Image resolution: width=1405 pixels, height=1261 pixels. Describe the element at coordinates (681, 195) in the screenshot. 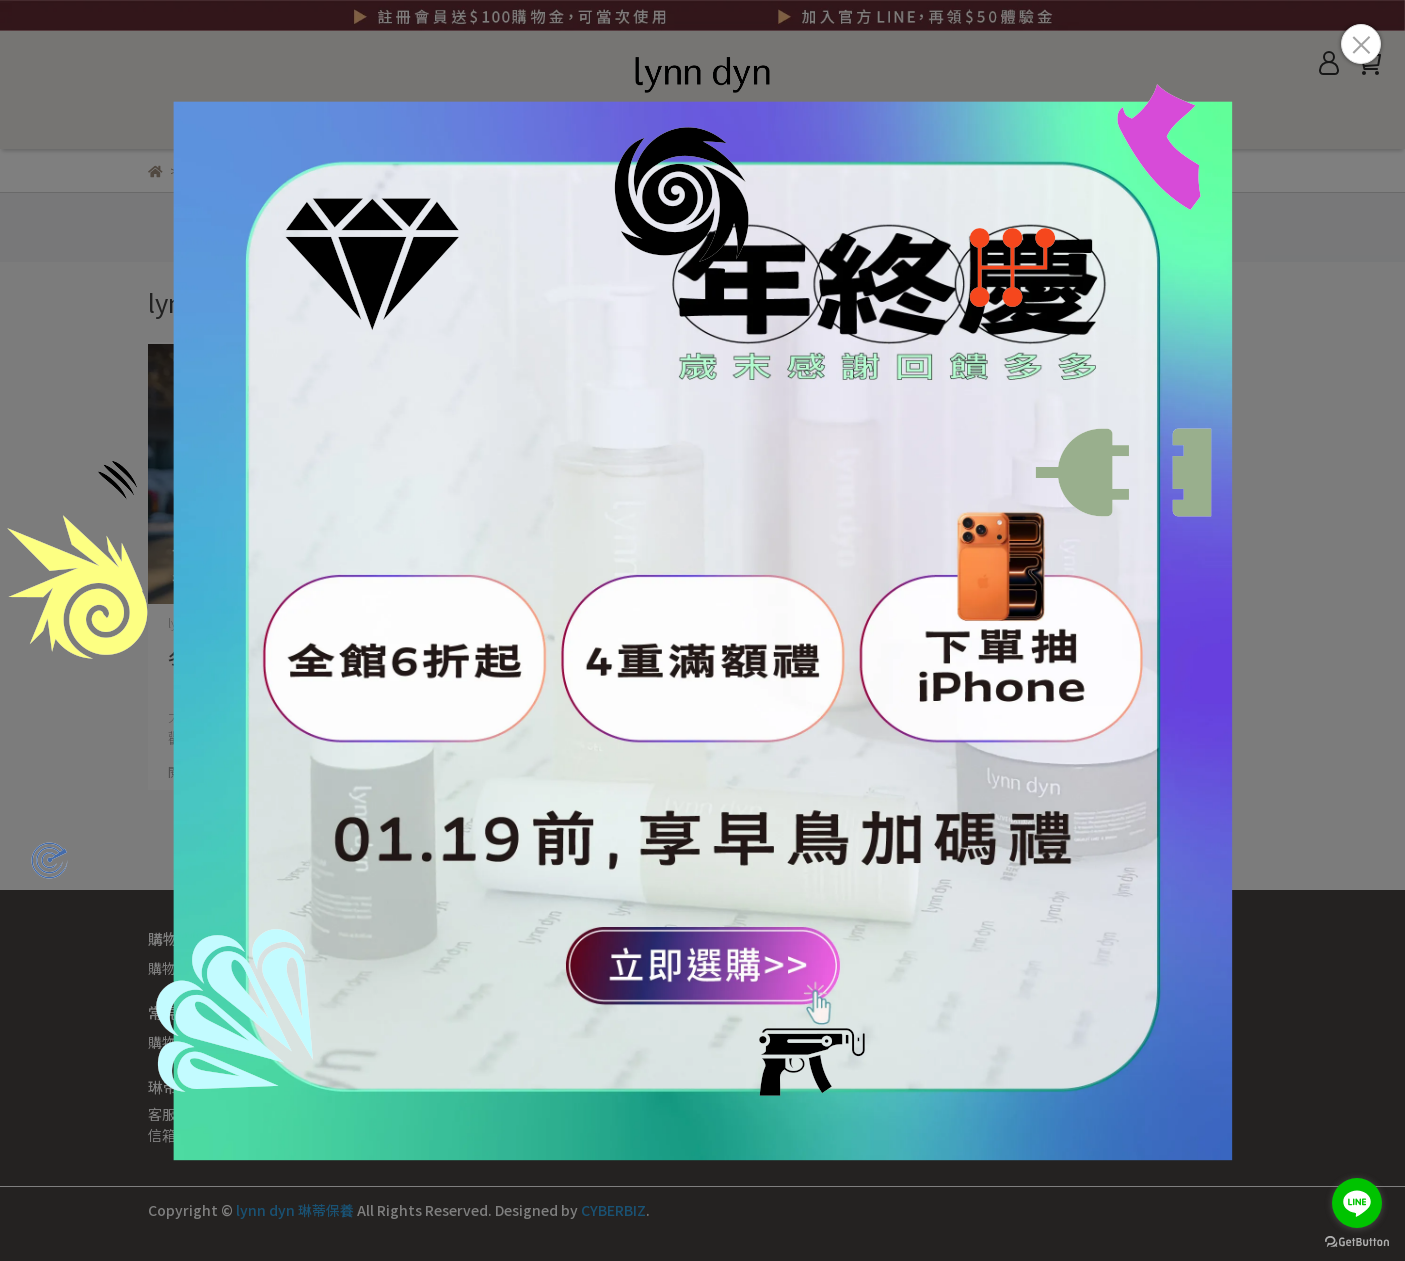

I see `decorative floral or nature-themed game element` at that location.